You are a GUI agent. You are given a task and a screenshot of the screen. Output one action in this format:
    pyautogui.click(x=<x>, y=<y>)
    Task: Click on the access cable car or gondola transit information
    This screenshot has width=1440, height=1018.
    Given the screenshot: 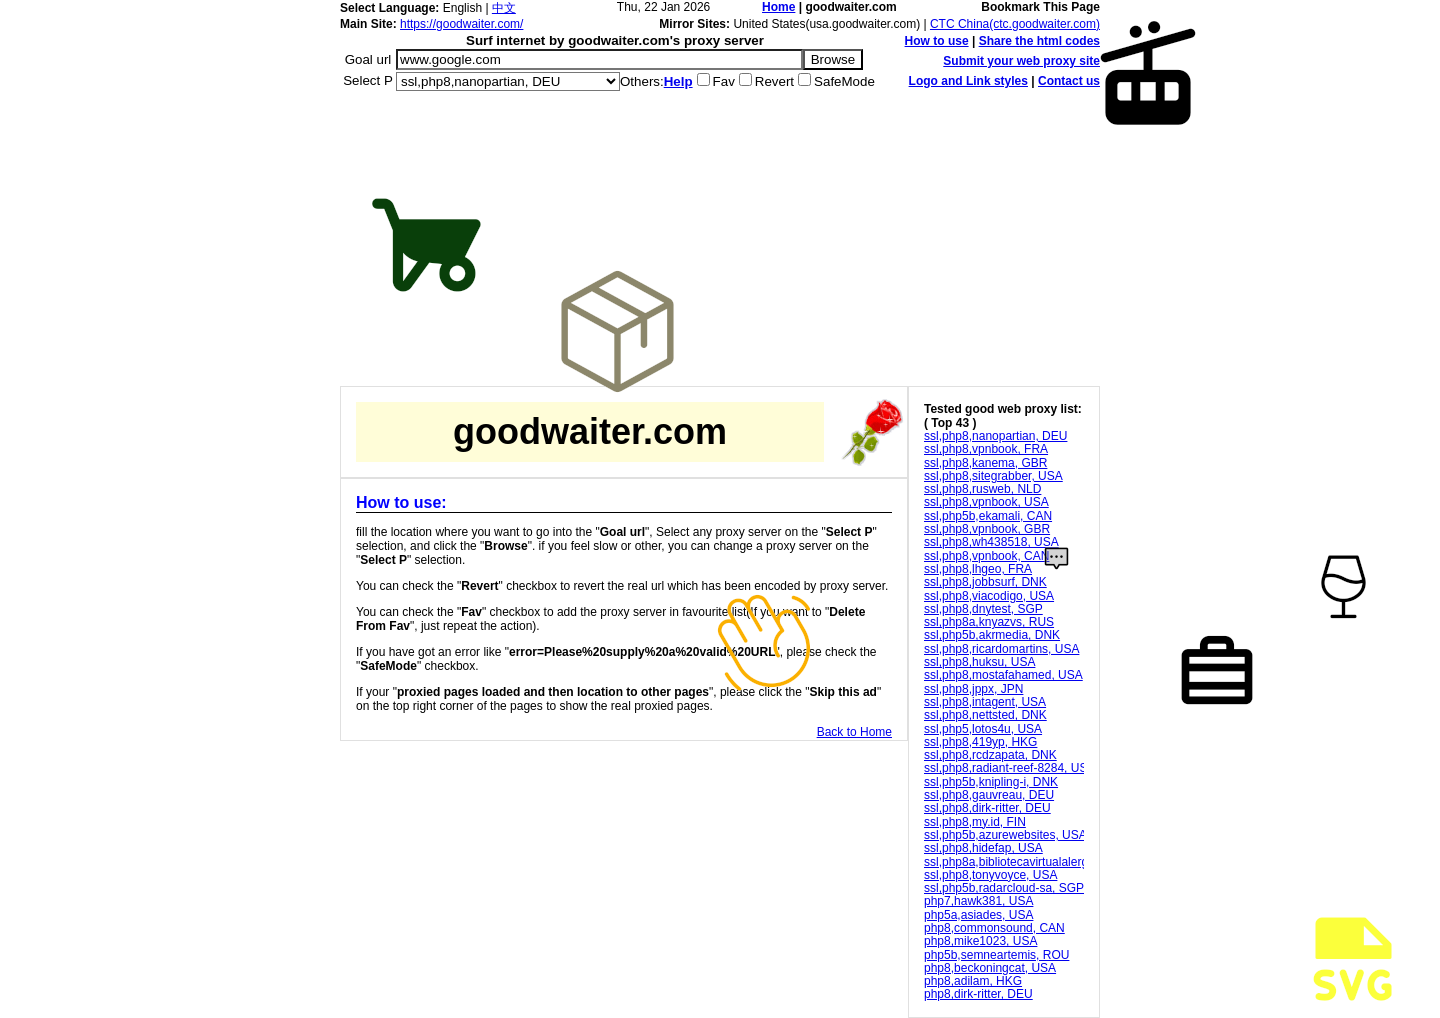 What is the action you would take?
    pyautogui.click(x=1148, y=76)
    